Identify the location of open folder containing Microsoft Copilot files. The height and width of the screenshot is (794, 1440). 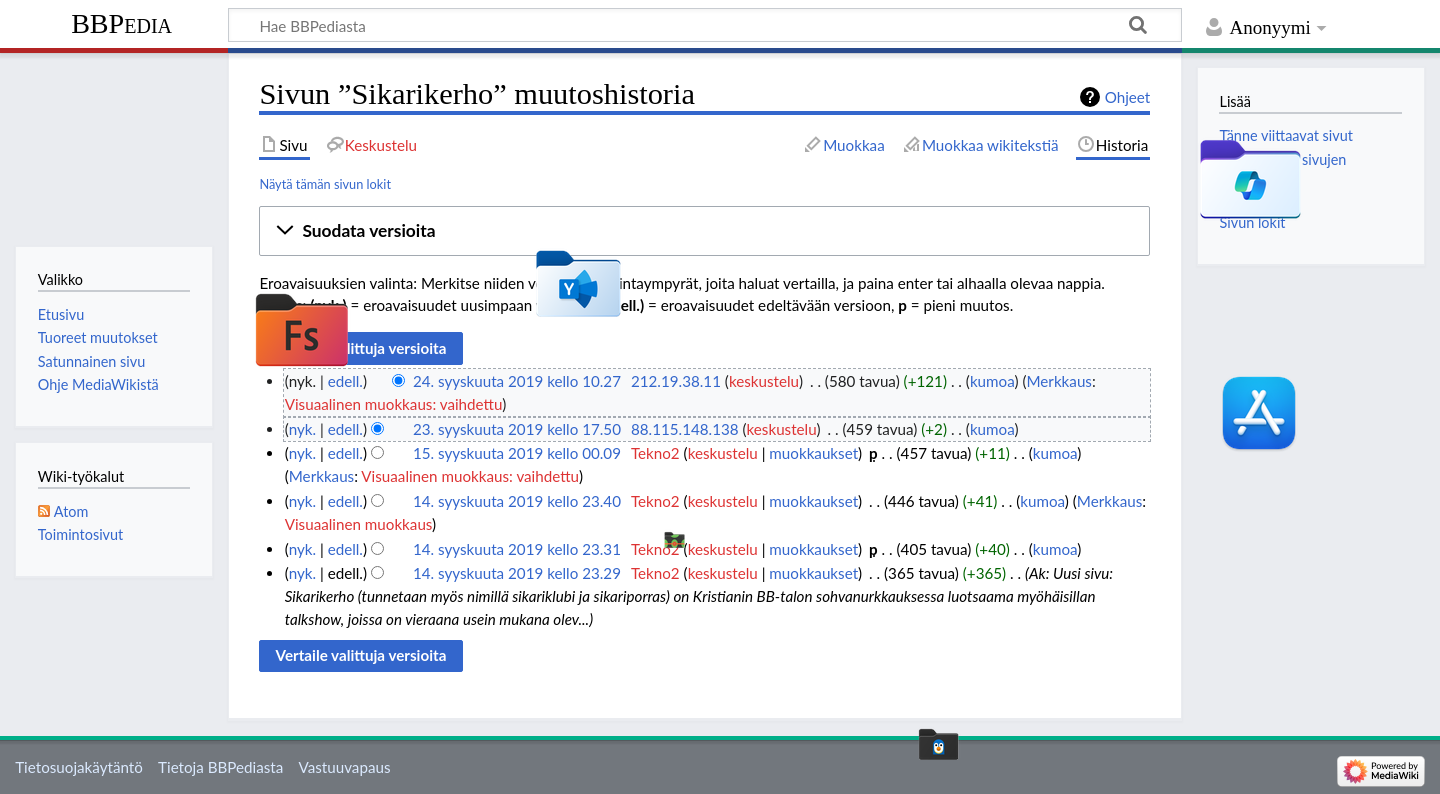
(1250, 182).